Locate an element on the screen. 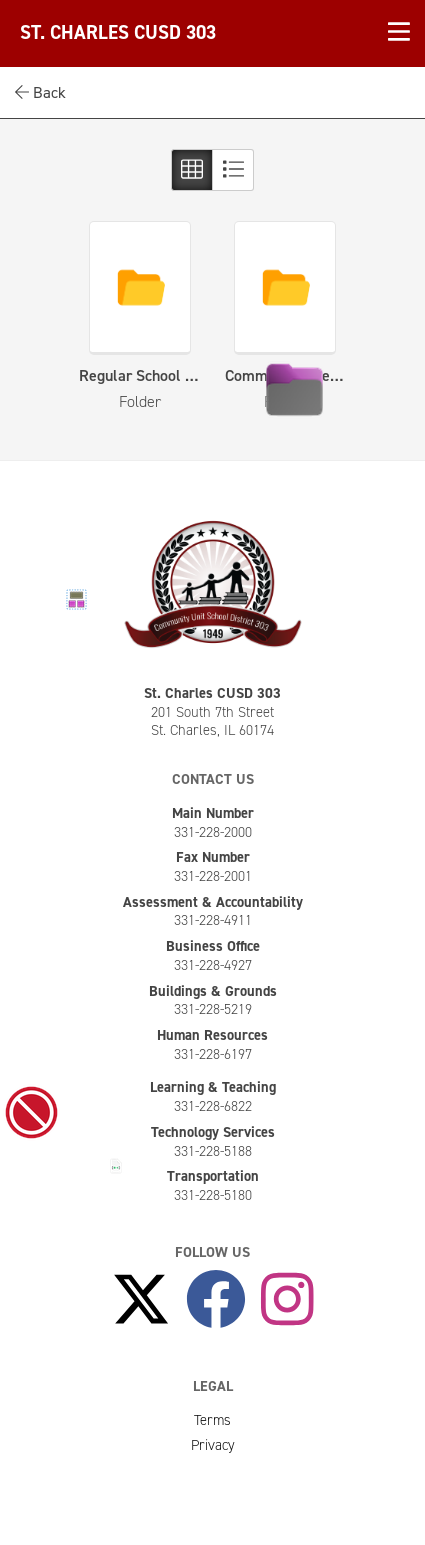  indicates a valid drop target for moving files into this folder is located at coordinates (294, 389).